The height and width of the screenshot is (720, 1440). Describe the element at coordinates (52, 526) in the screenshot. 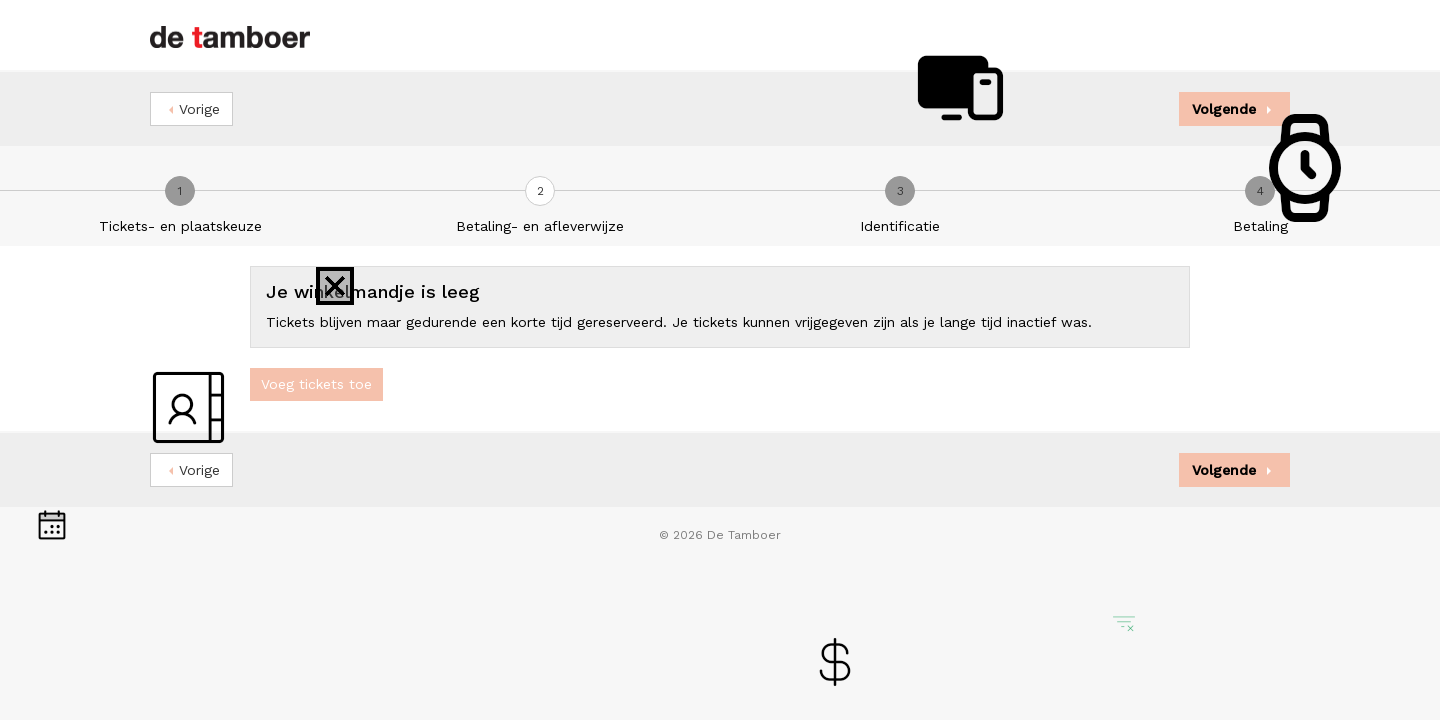

I see `view calendar or scheduled events` at that location.